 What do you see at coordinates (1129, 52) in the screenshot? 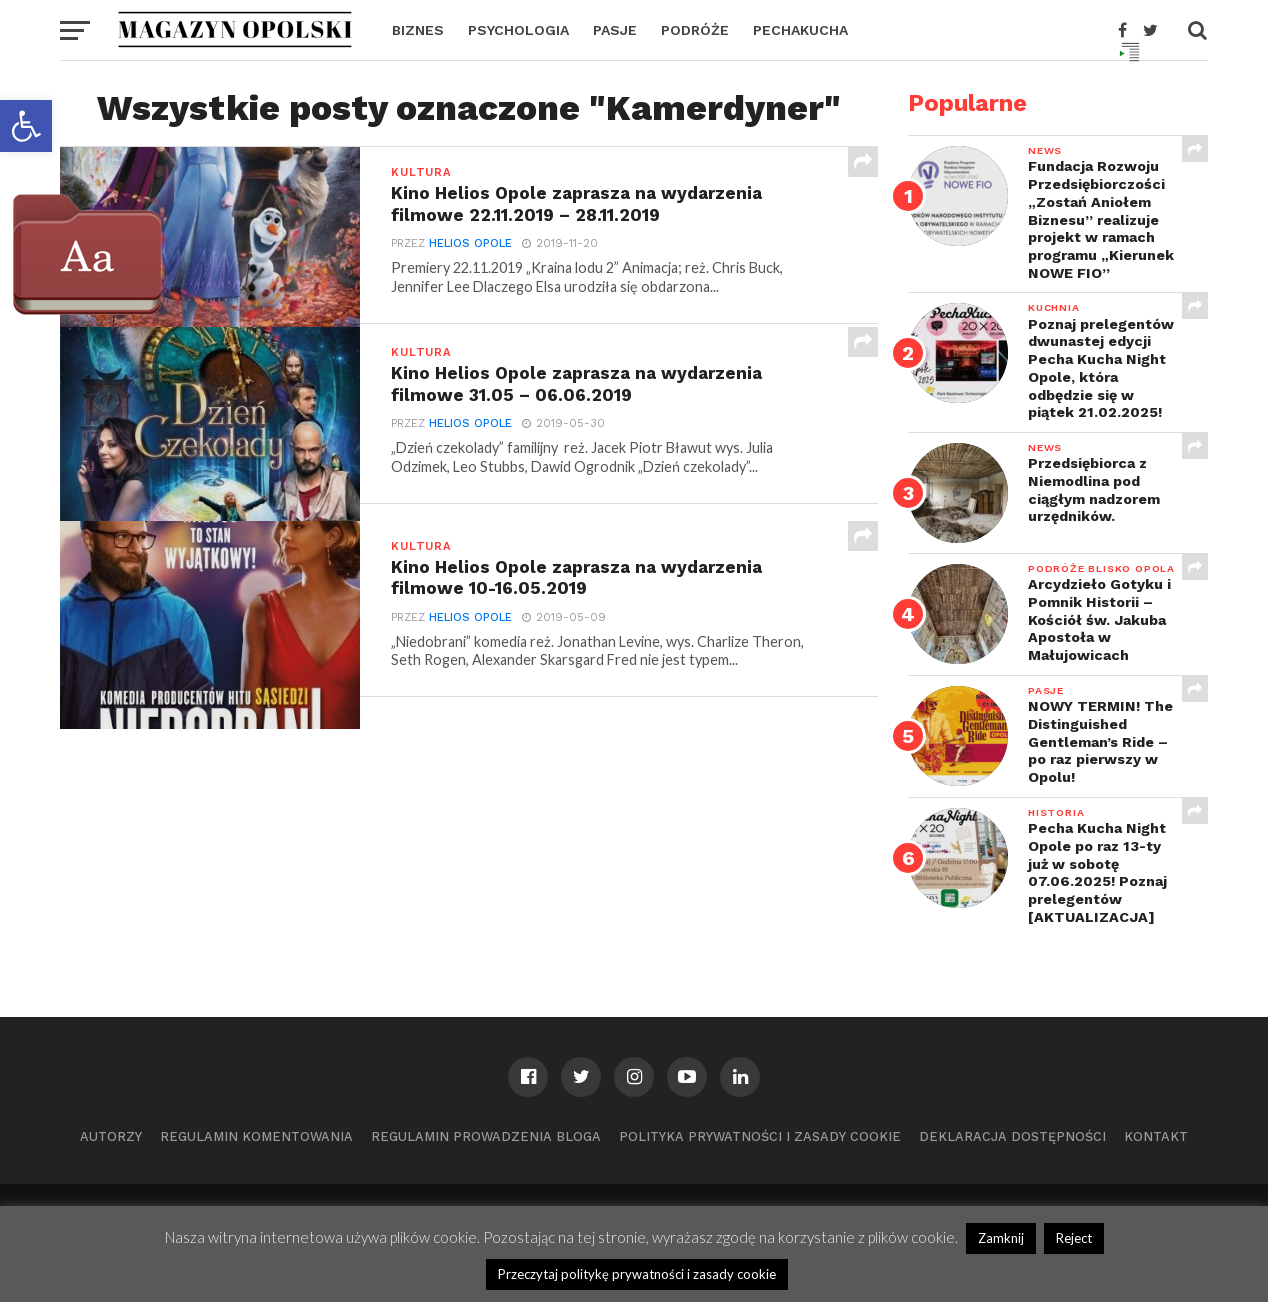
I see `increase text indentation` at bounding box center [1129, 52].